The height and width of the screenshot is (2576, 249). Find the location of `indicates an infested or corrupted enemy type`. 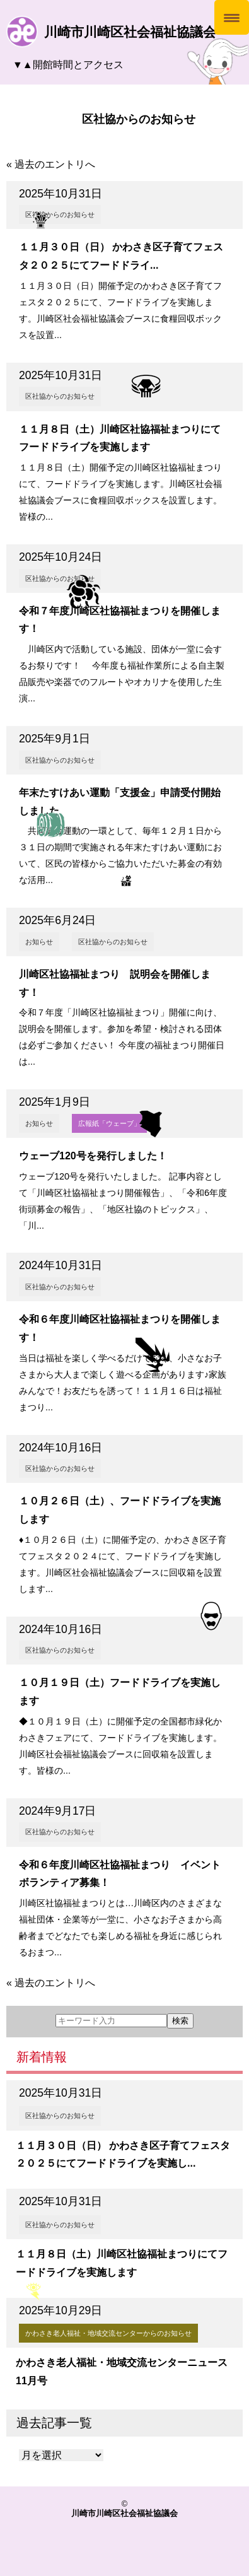

indicates an infested or corrupted enemy type is located at coordinates (83, 592).